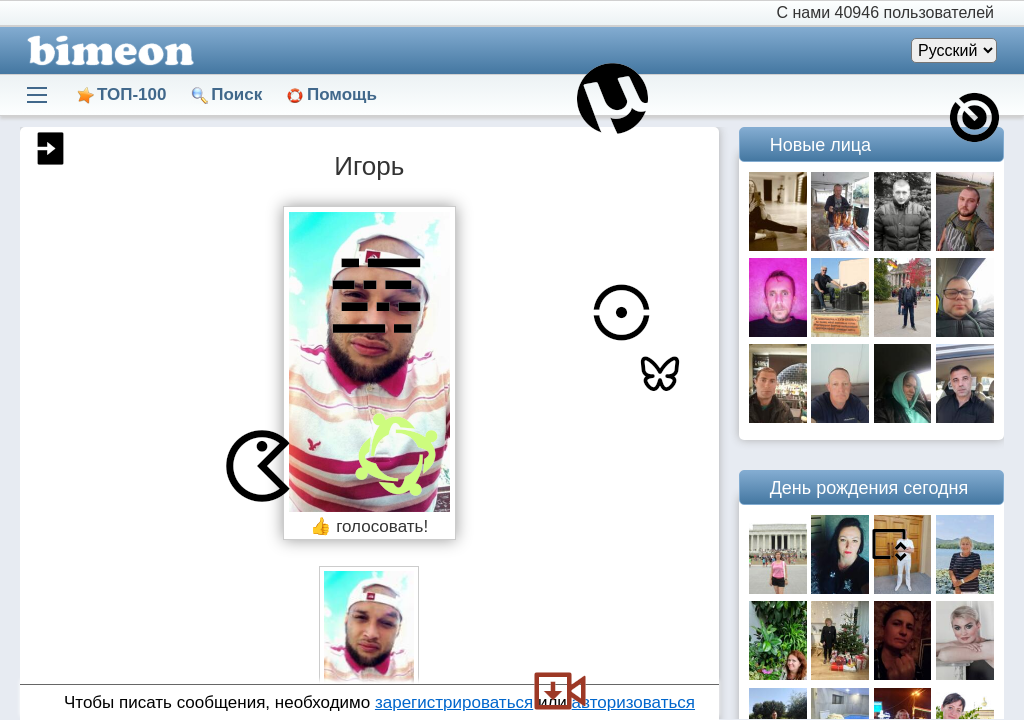 This screenshot has width=1024, height=720. What do you see at coordinates (50, 148) in the screenshot?
I see `log in to your account` at bounding box center [50, 148].